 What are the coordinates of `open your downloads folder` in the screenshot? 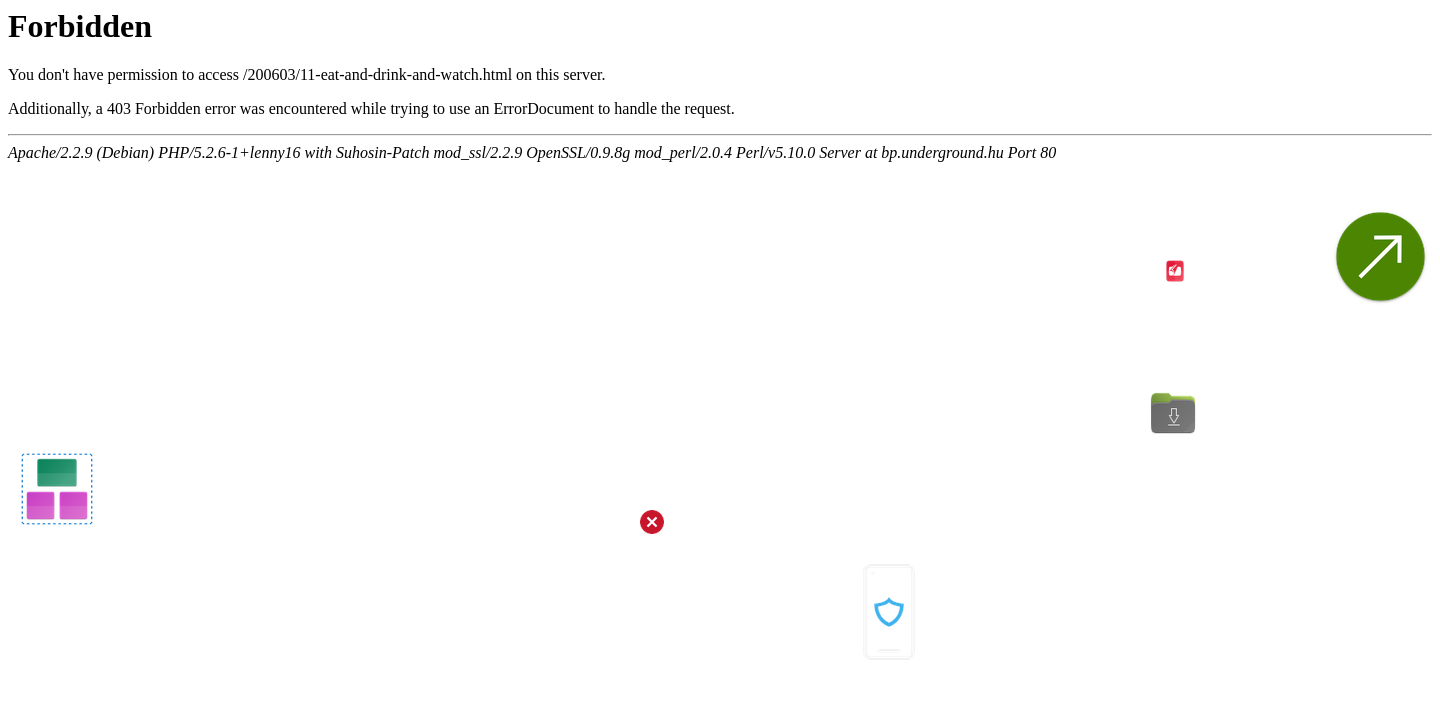 It's located at (1173, 413).